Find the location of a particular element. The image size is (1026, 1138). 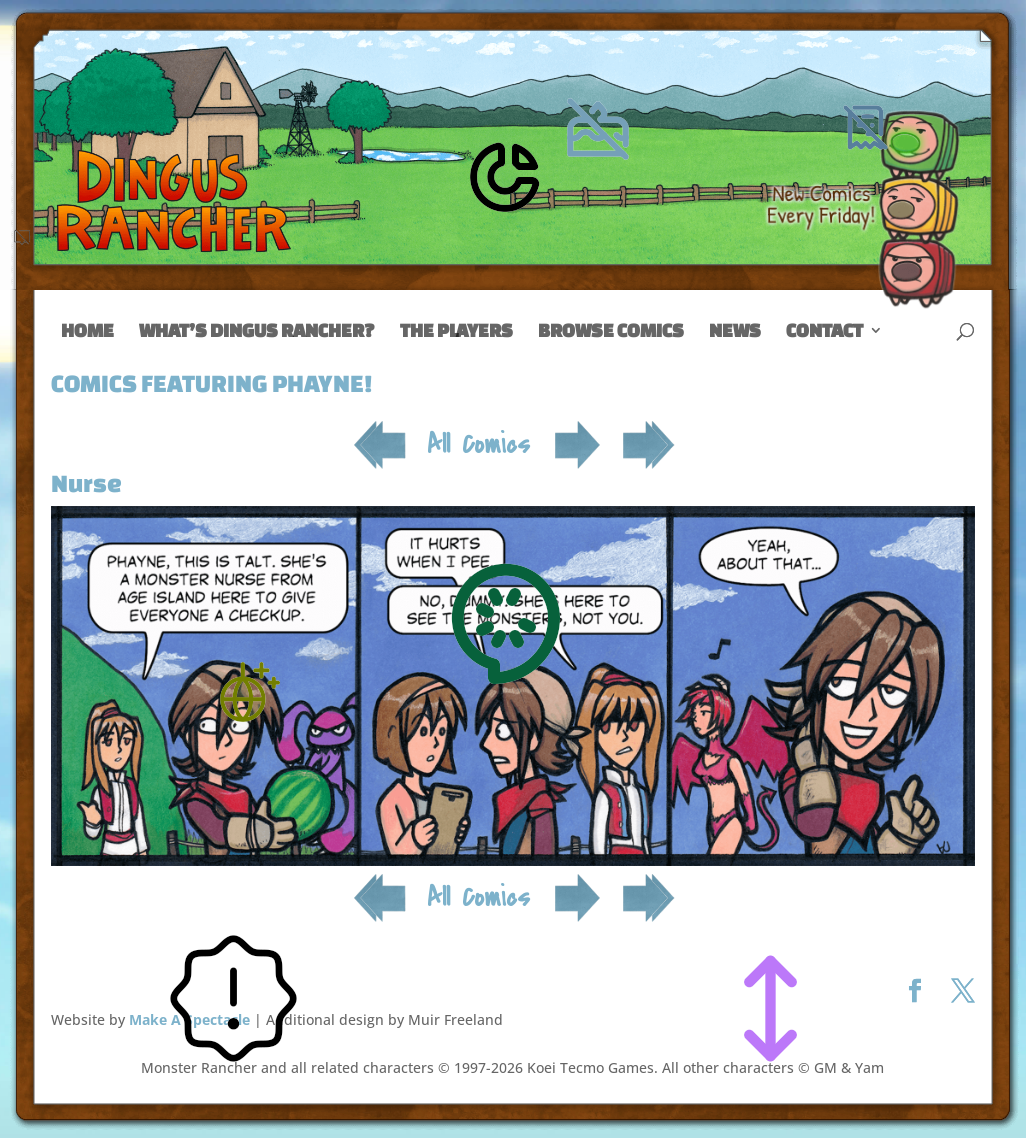

access party or event mode is located at coordinates (247, 693).